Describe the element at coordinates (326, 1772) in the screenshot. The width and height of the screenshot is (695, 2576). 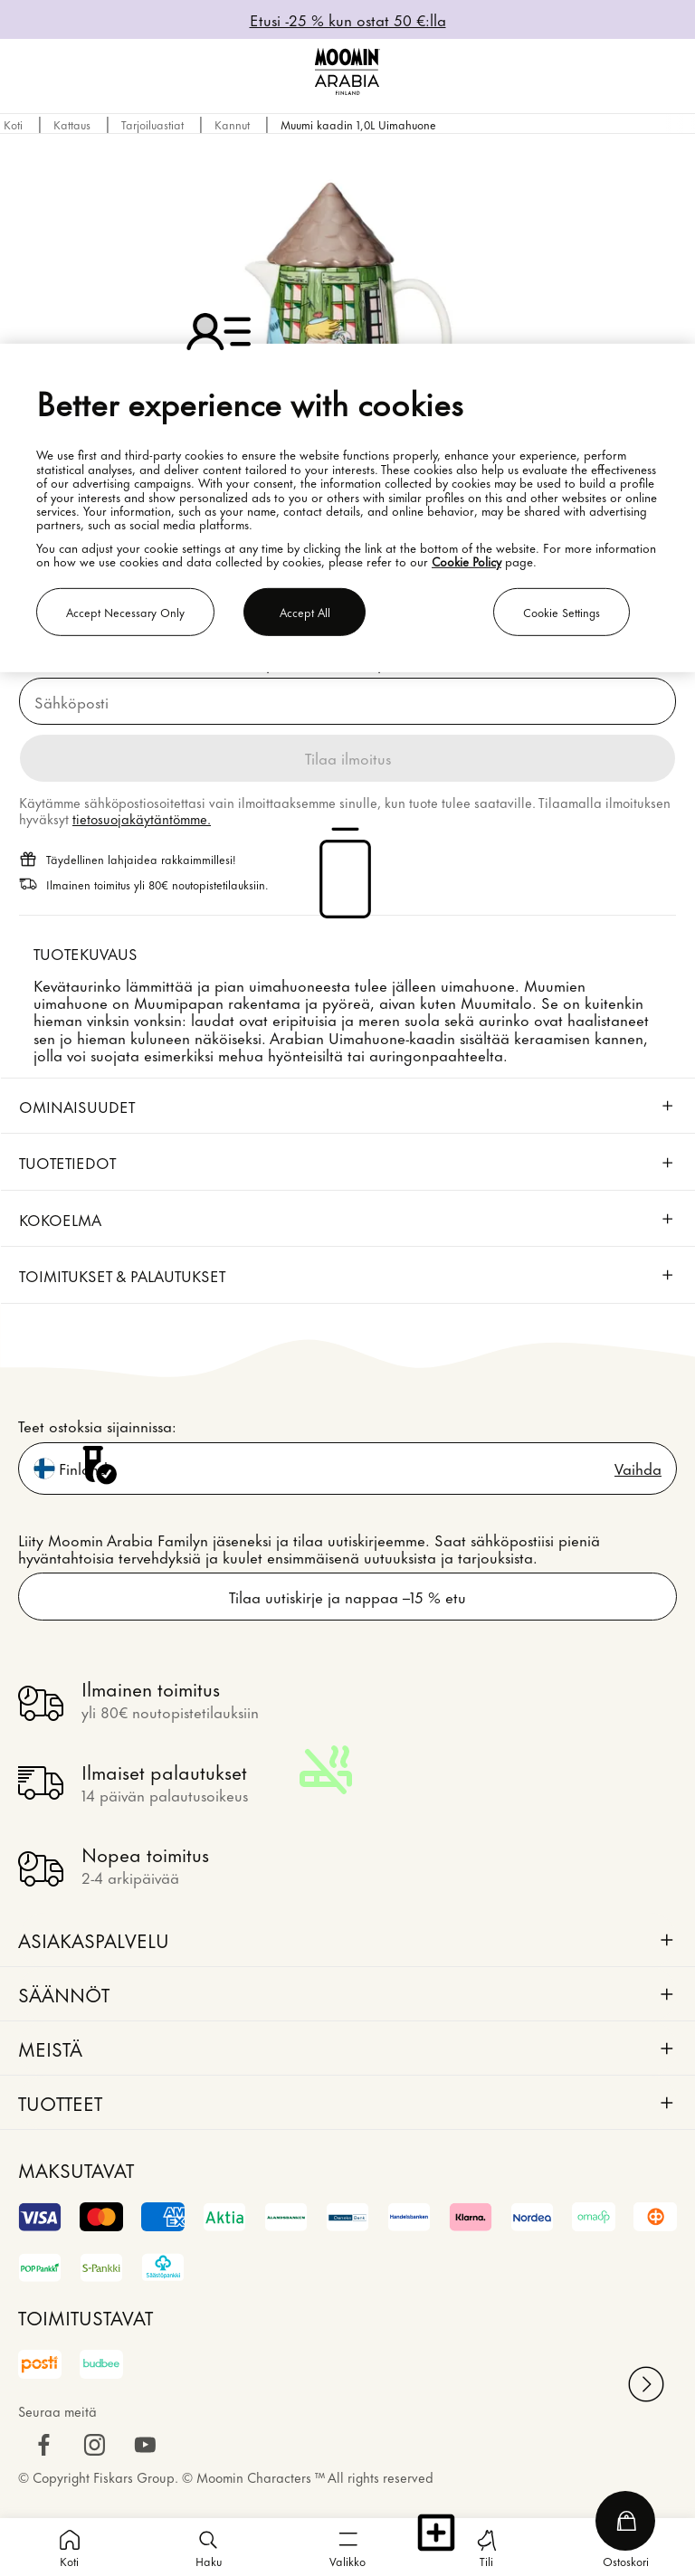
I see `no smoking allowed` at that location.